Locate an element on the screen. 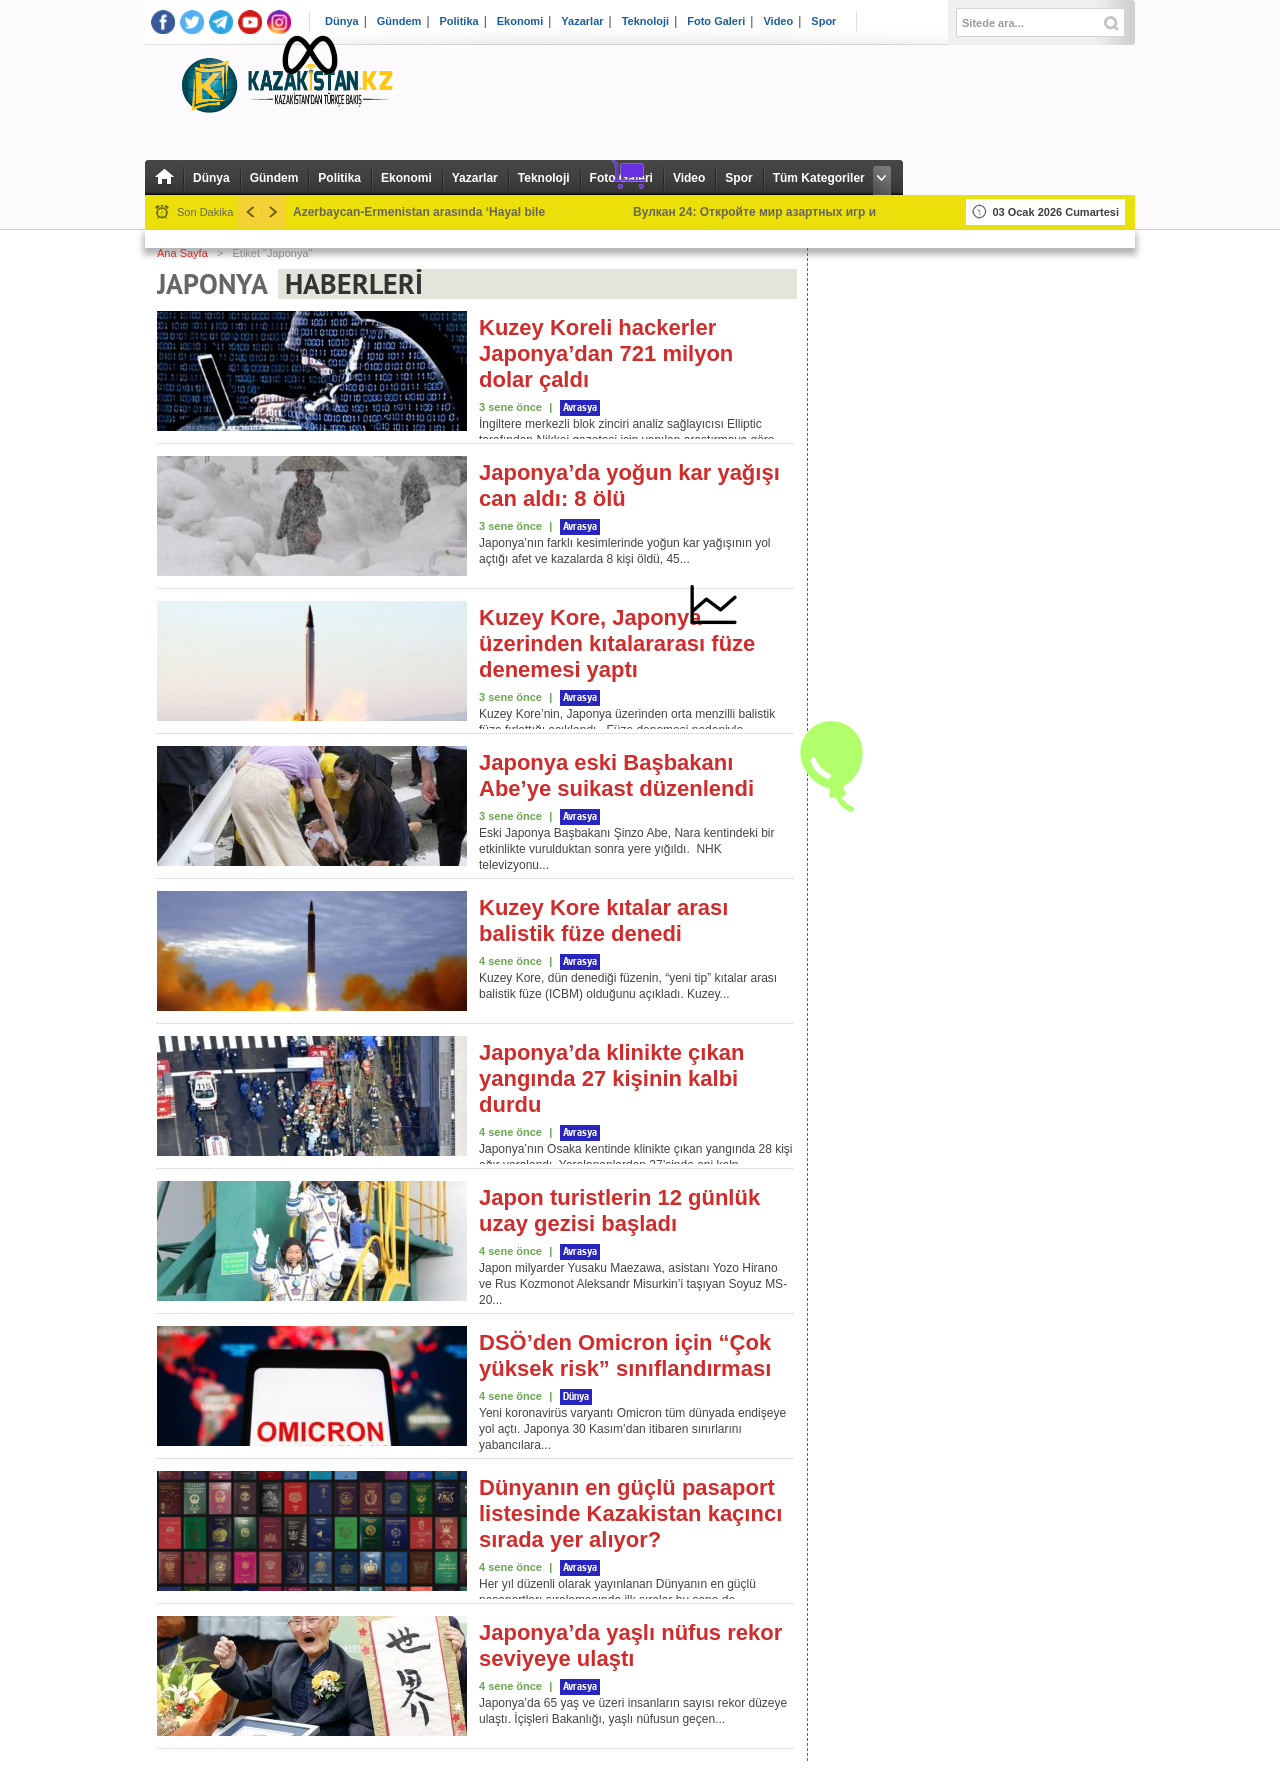  Meta company logo is located at coordinates (310, 55).